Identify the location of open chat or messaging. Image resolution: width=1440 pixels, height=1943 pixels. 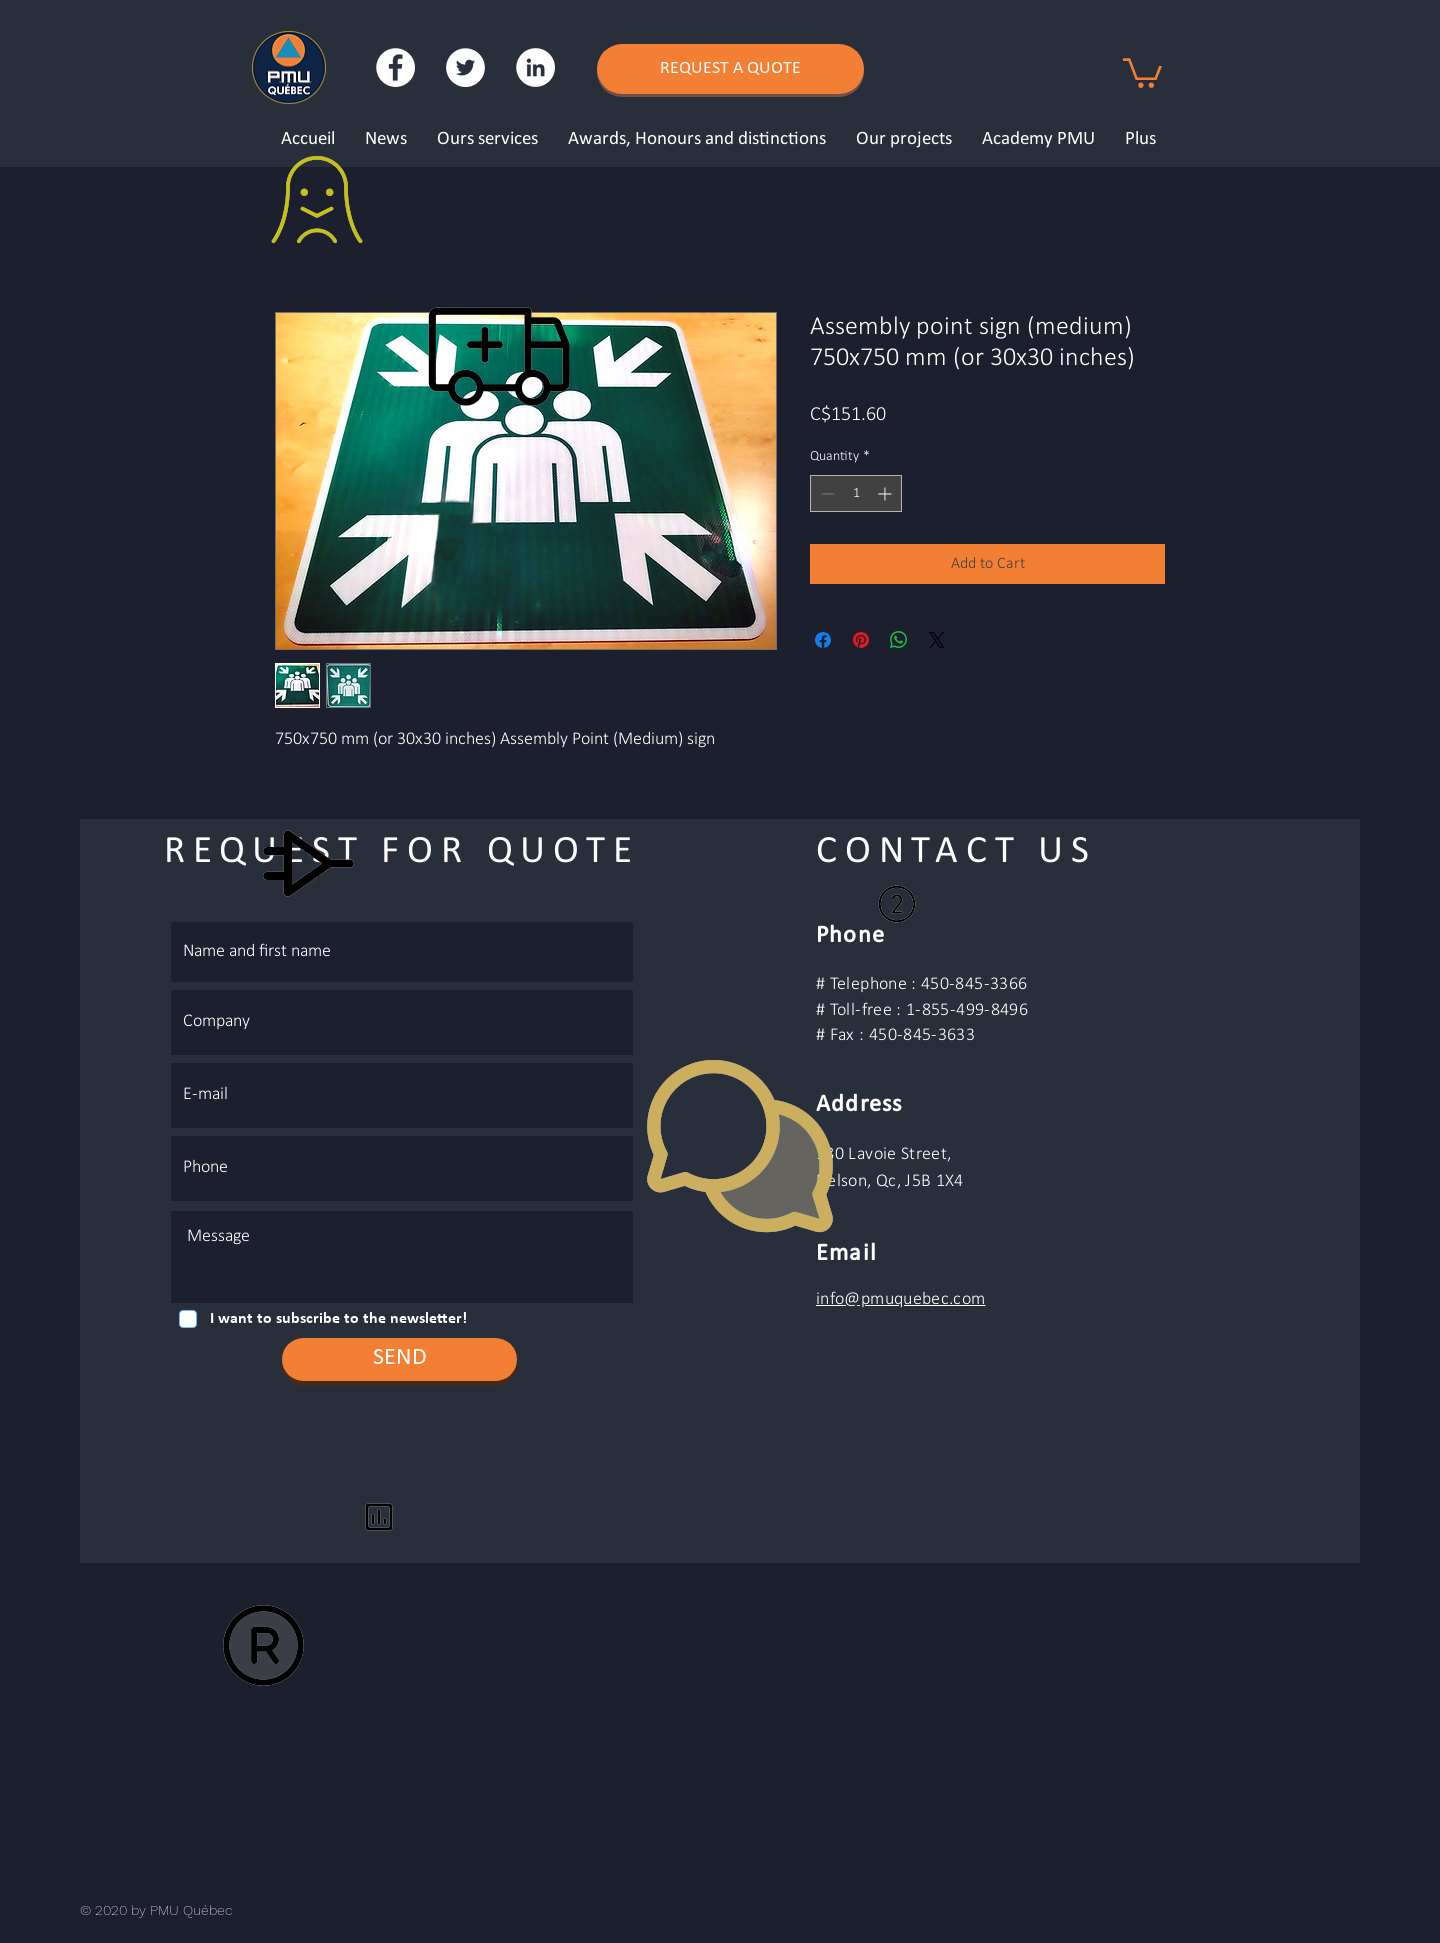
(740, 1146).